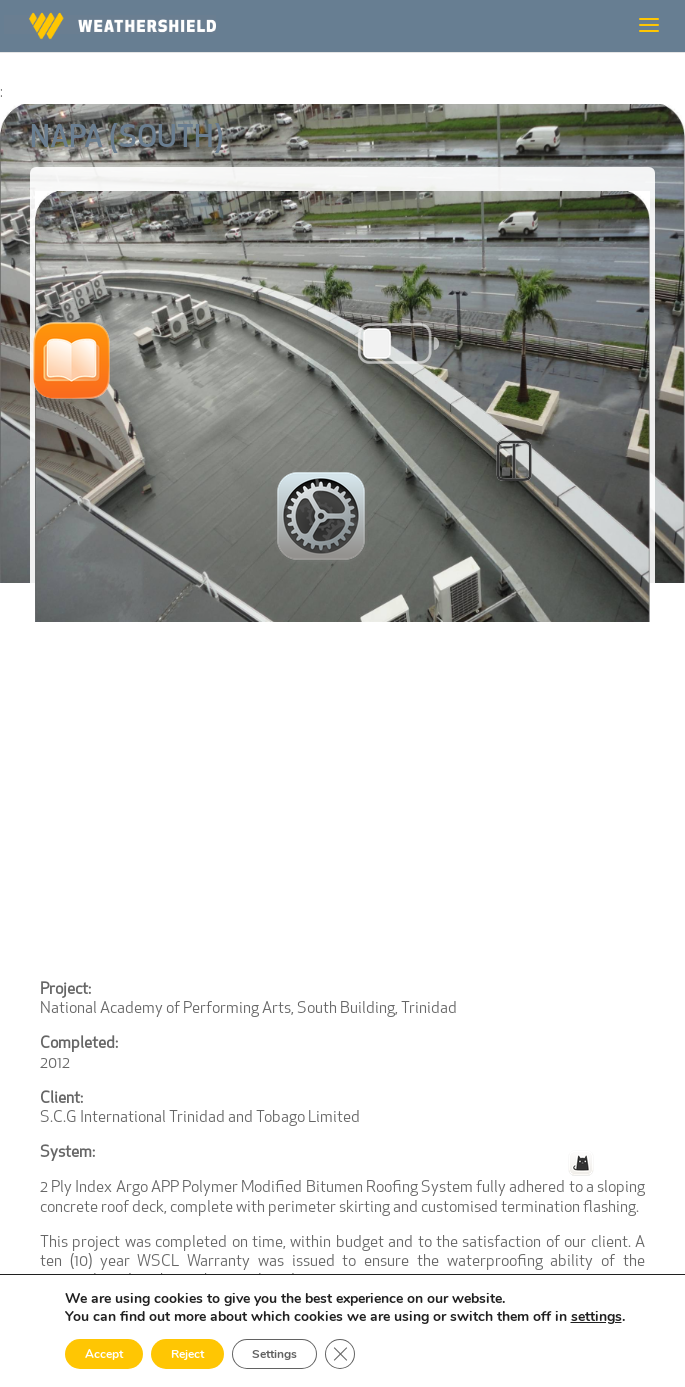 Image resolution: width=685 pixels, height=1387 pixels. Describe the element at coordinates (321, 516) in the screenshot. I see `open system preferences or settings` at that location.